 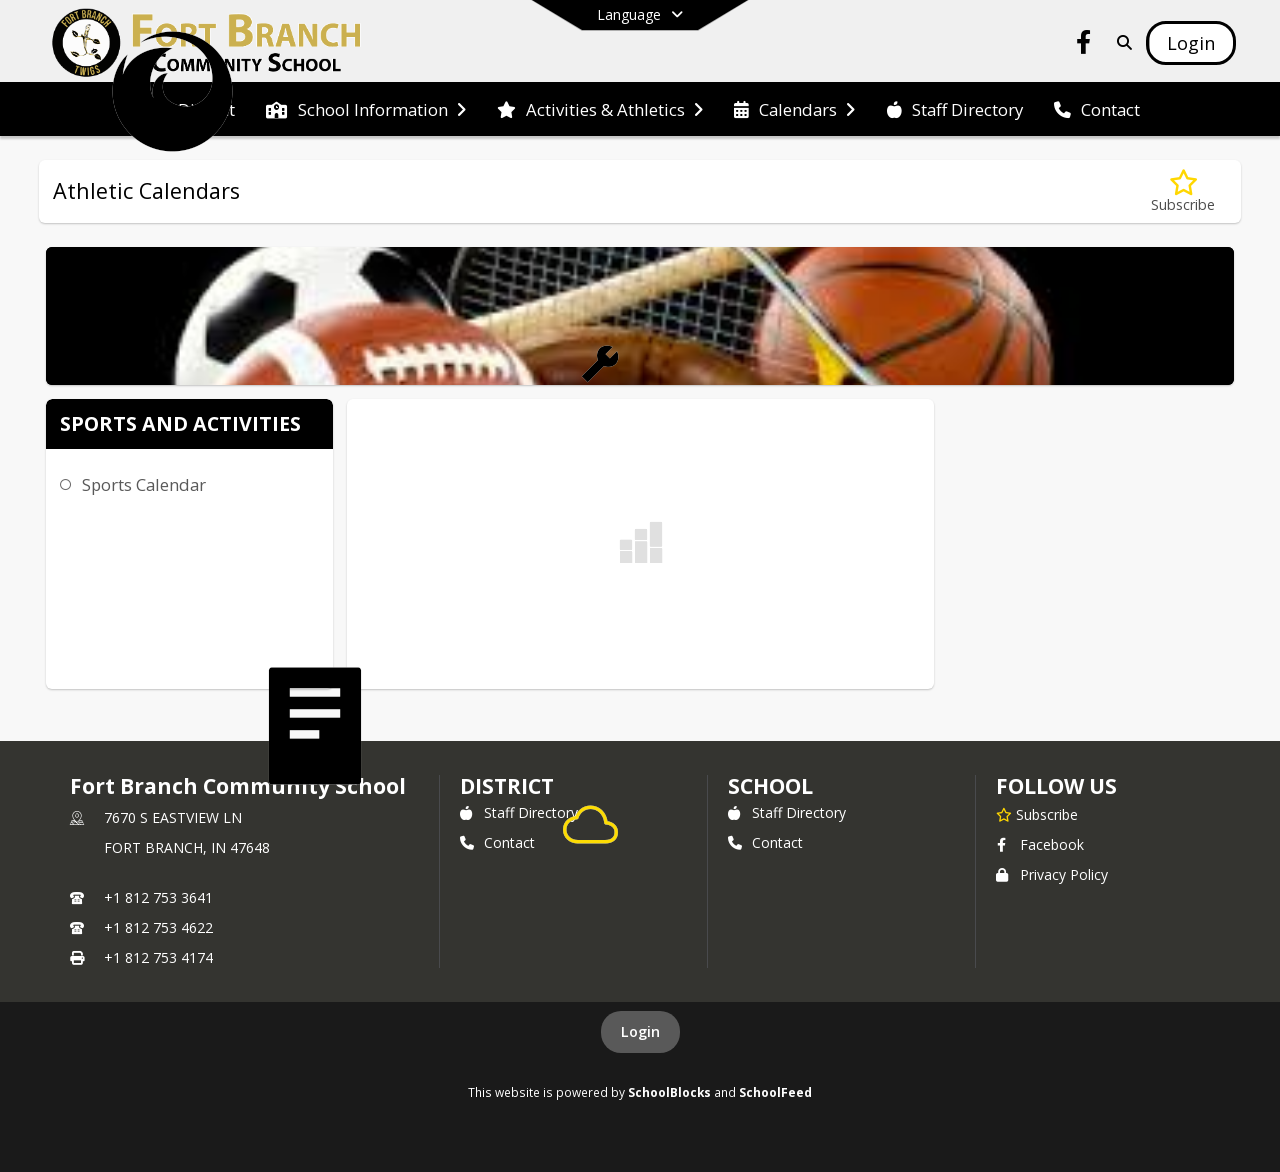 What do you see at coordinates (315, 726) in the screenshot?
I see `open reader mode for distraction-free viewing` at bounding box center [315, 726].